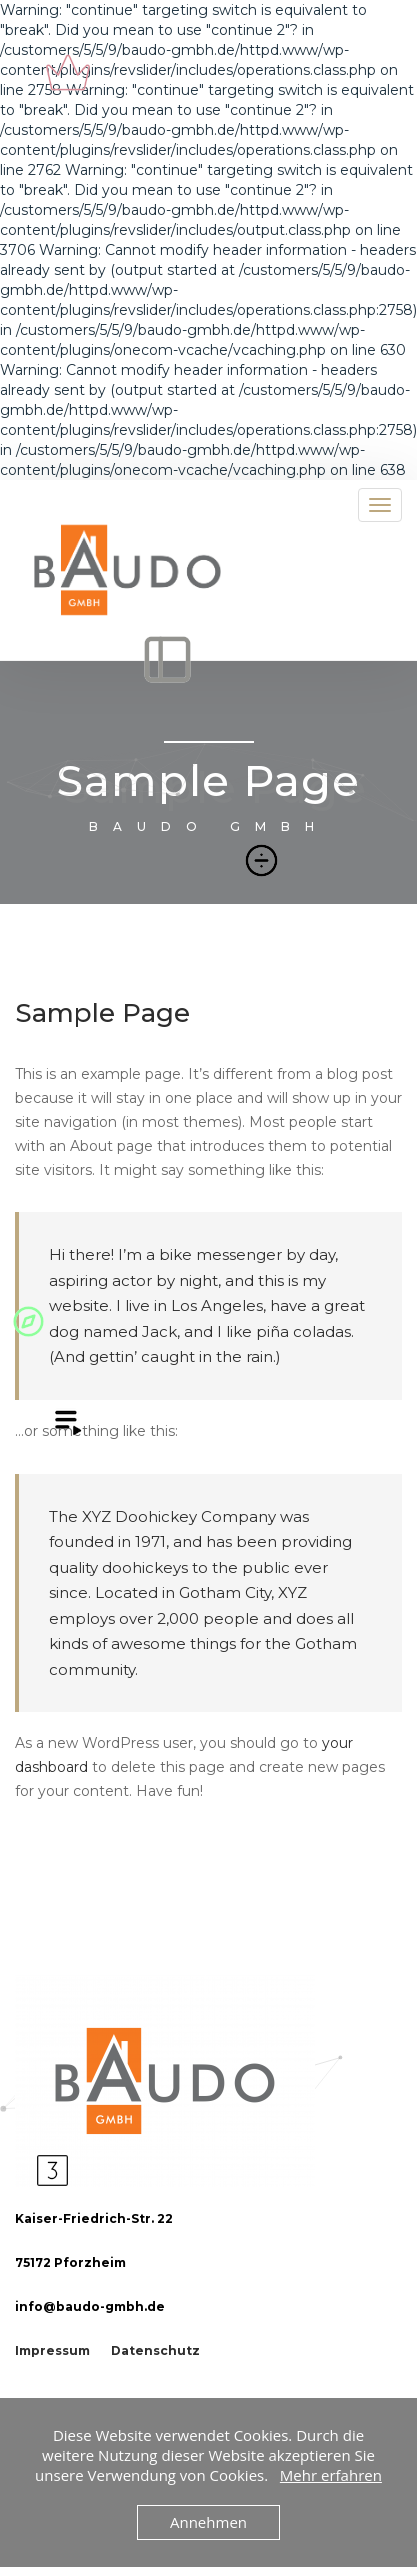 The image size is (417, 2567). Describe the element at coordinates (261, 860) in the screenshot. I see `perform division calculation` at that location.